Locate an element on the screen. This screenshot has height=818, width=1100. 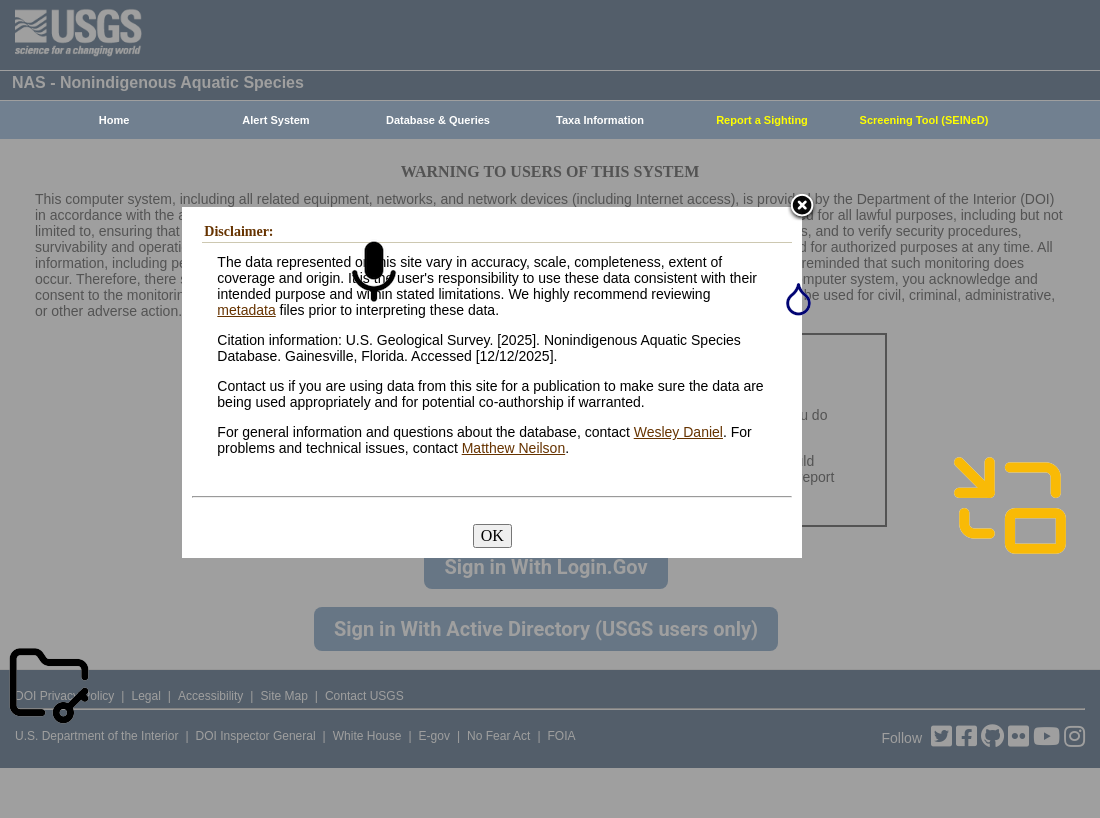
adjust water or hydration settings is located at coordinates (798, 298).